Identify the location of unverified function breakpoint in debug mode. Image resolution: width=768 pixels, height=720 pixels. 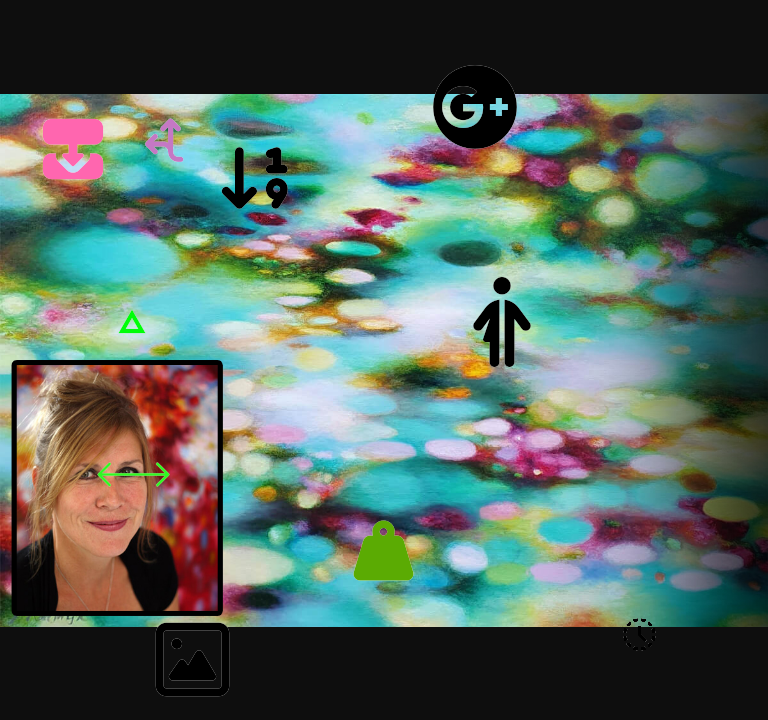
(132, 323).